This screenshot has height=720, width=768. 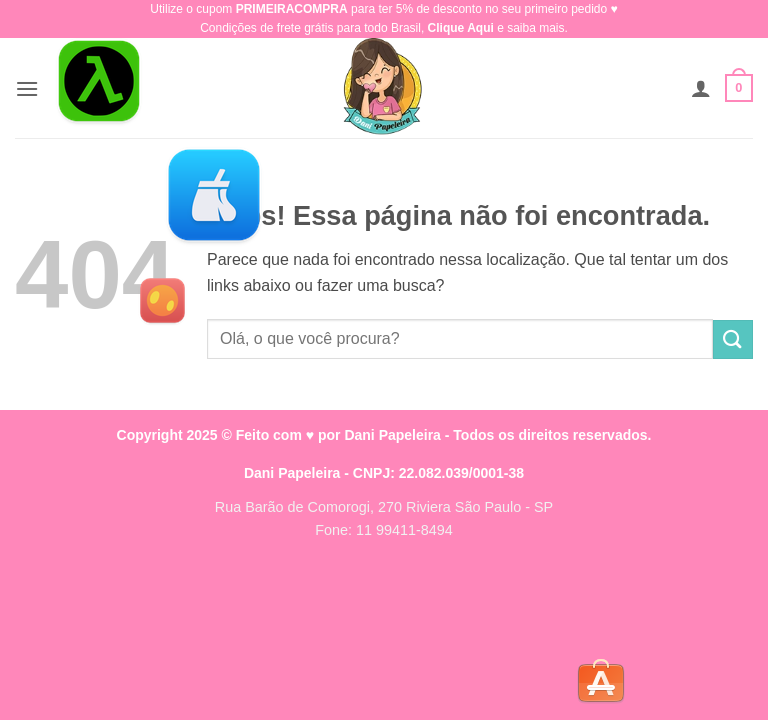 What do you see at coordinates (162, 300) in the screenshot?
I see `open AntaresSQL database management app` at bounding box center [162, 300].